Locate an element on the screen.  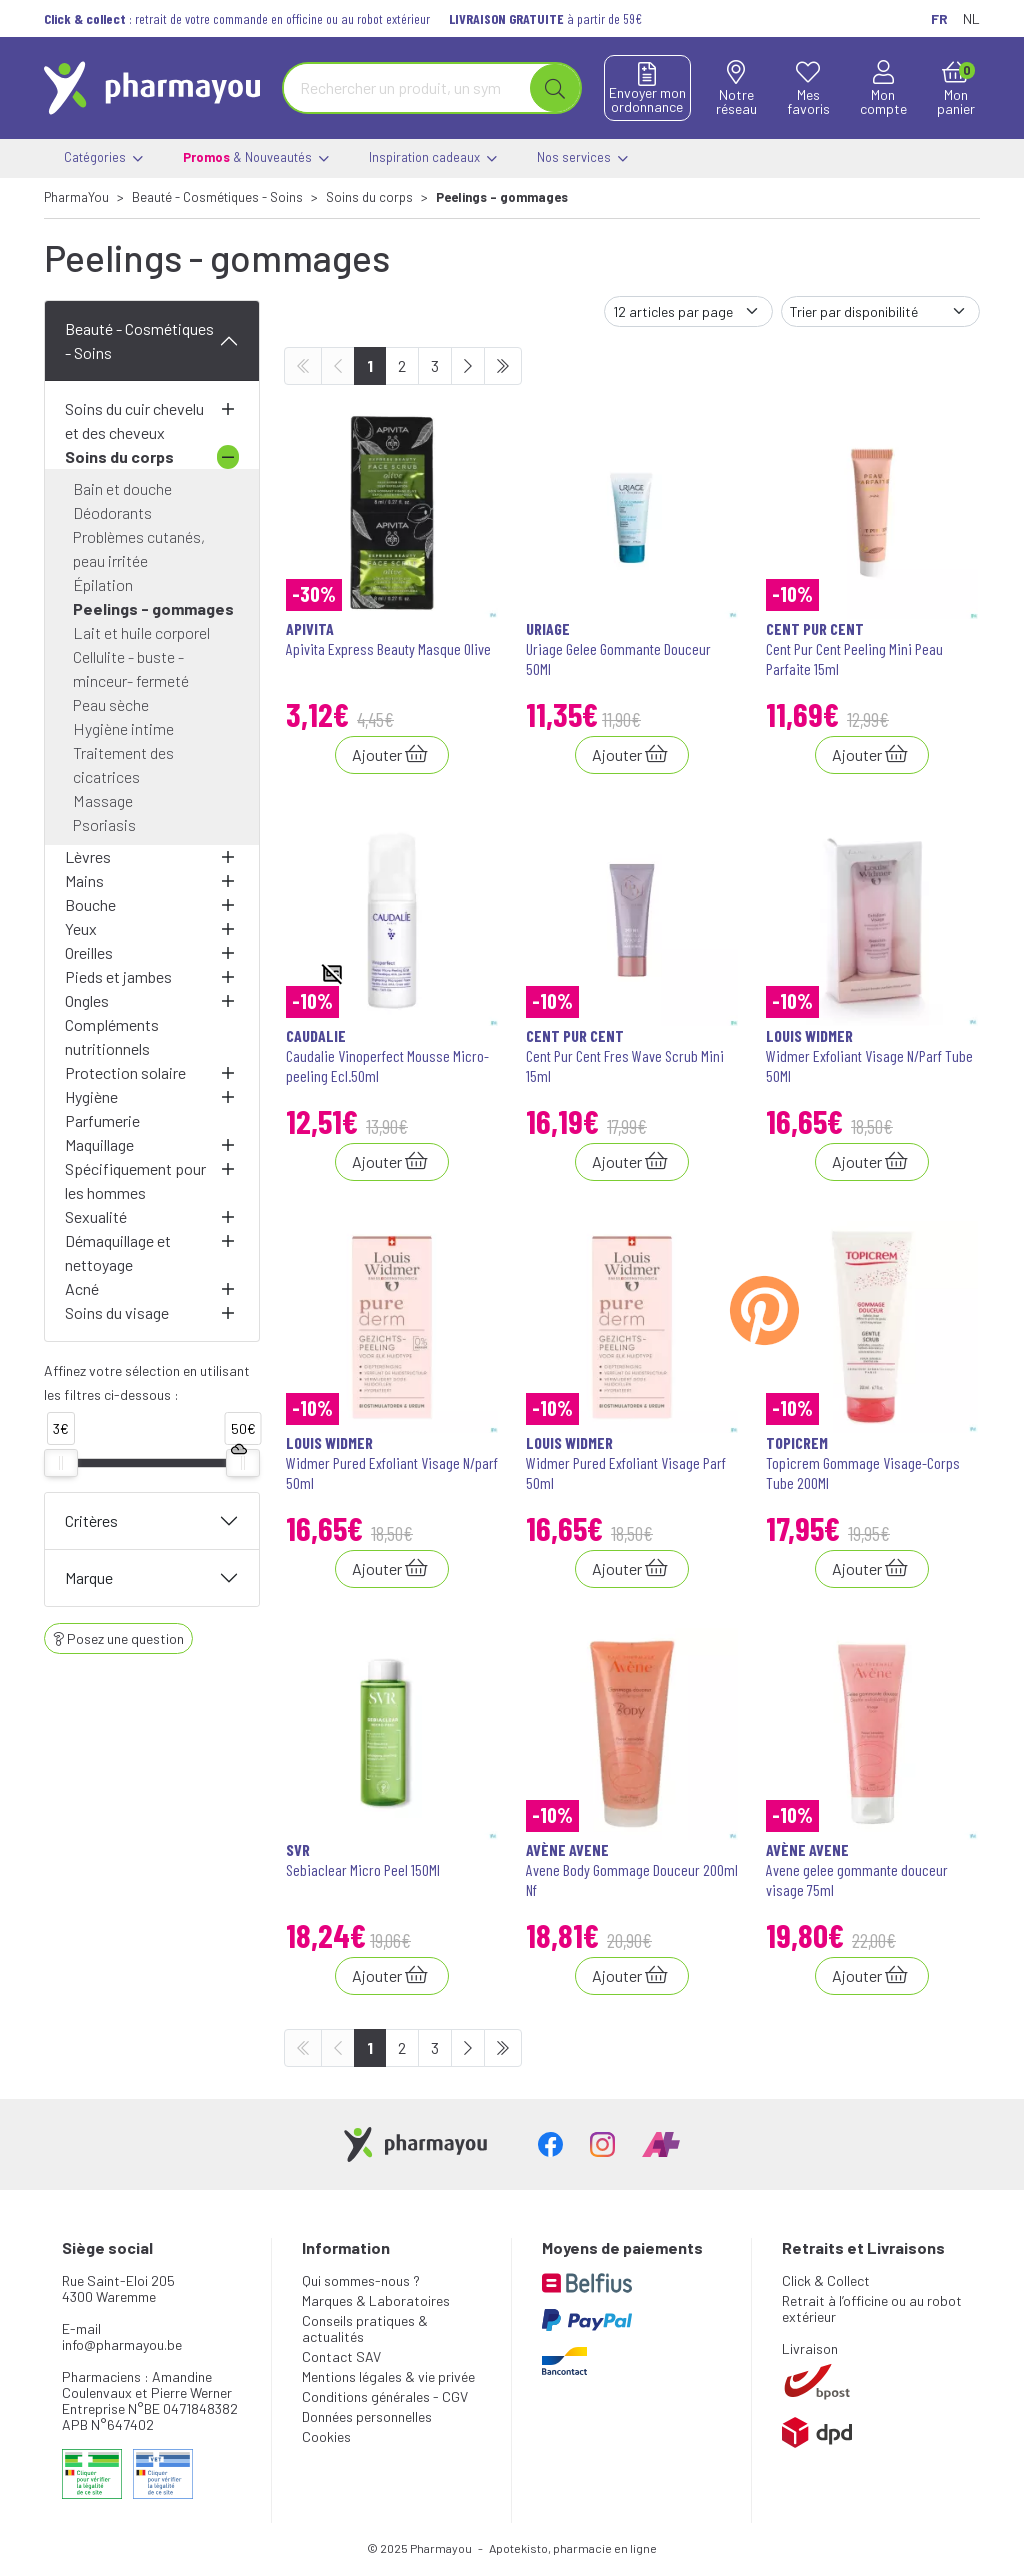
open Pinterest app is located at coordinates (764, 1310).